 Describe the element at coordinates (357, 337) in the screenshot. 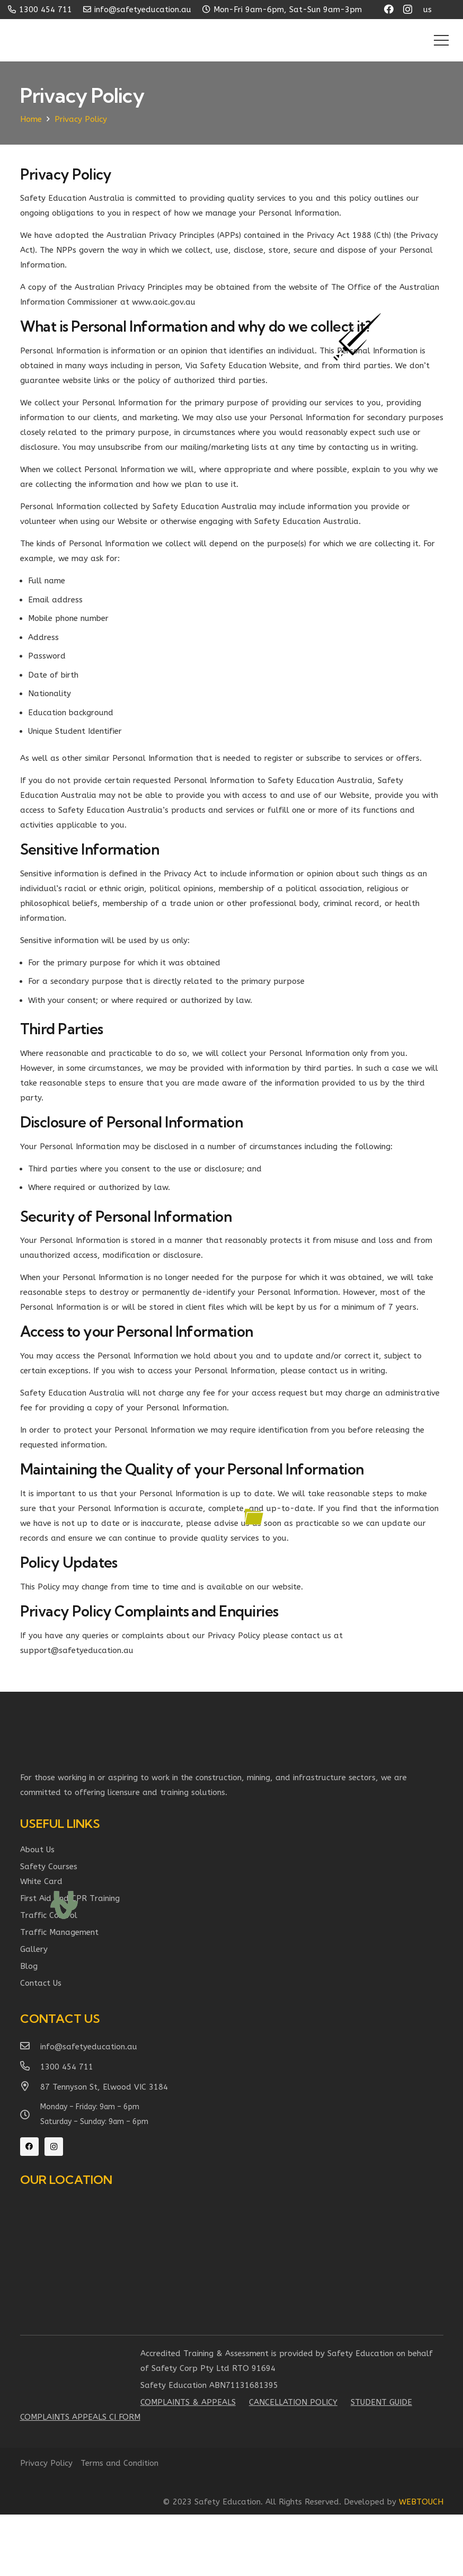

I see `select sai weapon in game inventory` at that location.